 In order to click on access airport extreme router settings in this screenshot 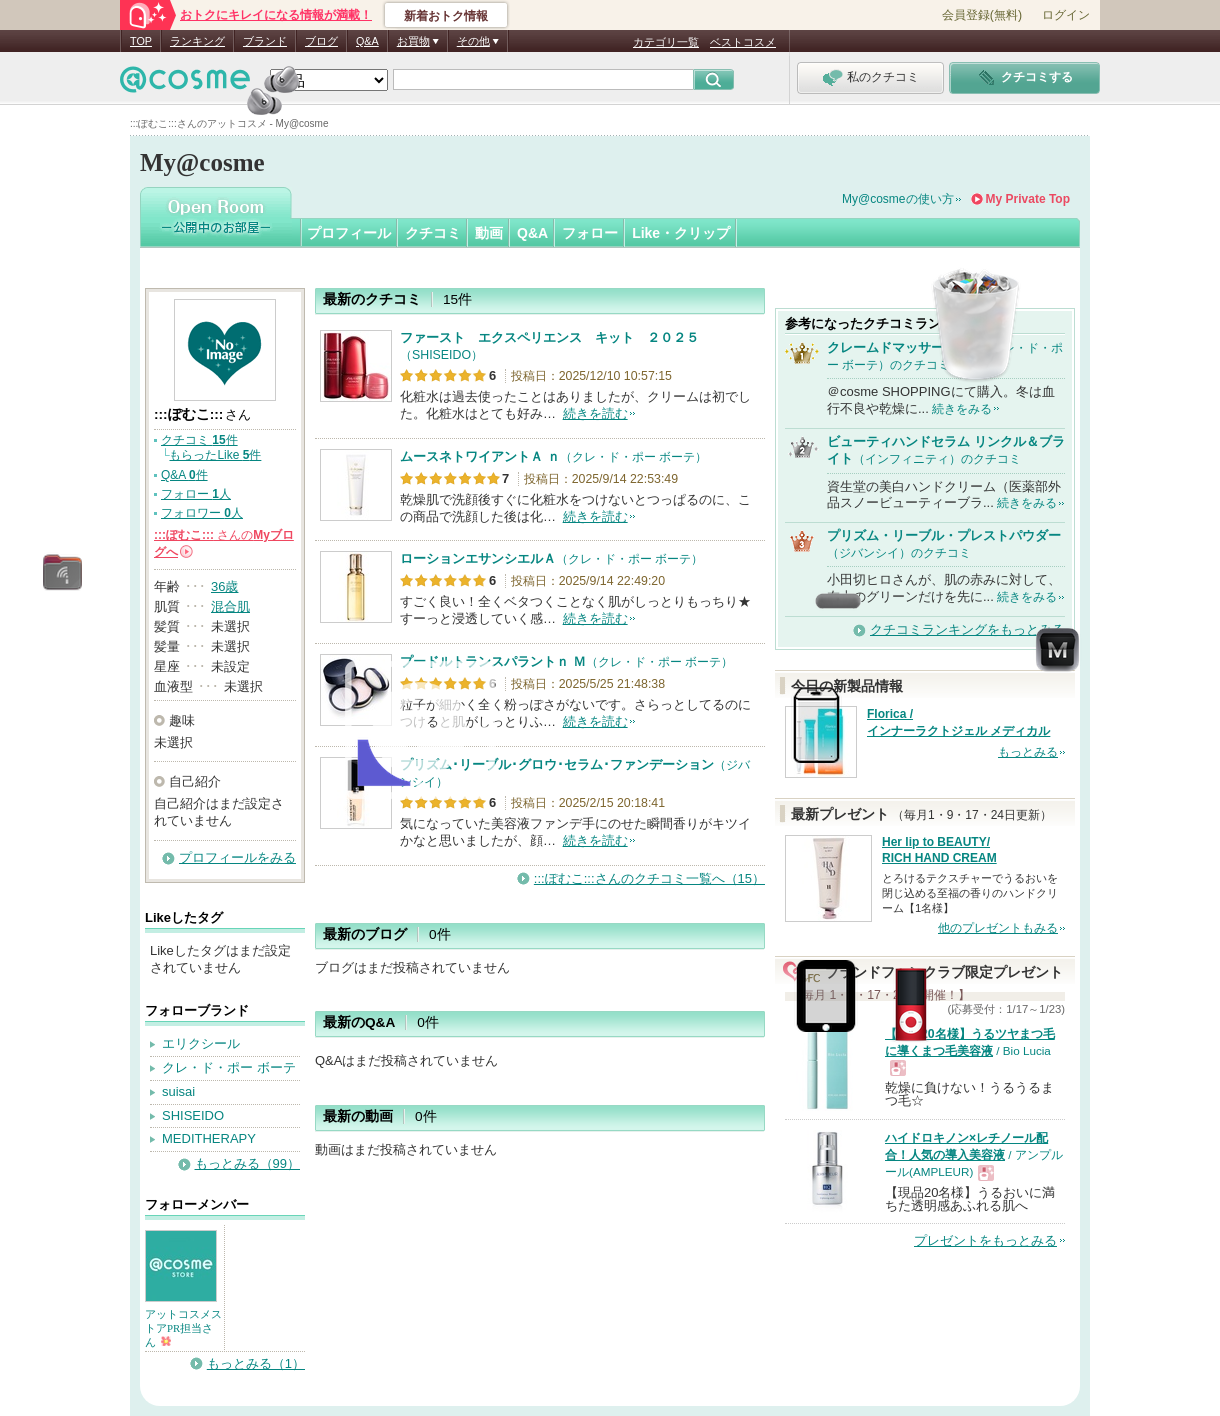, I will do `click(816, 724)`.